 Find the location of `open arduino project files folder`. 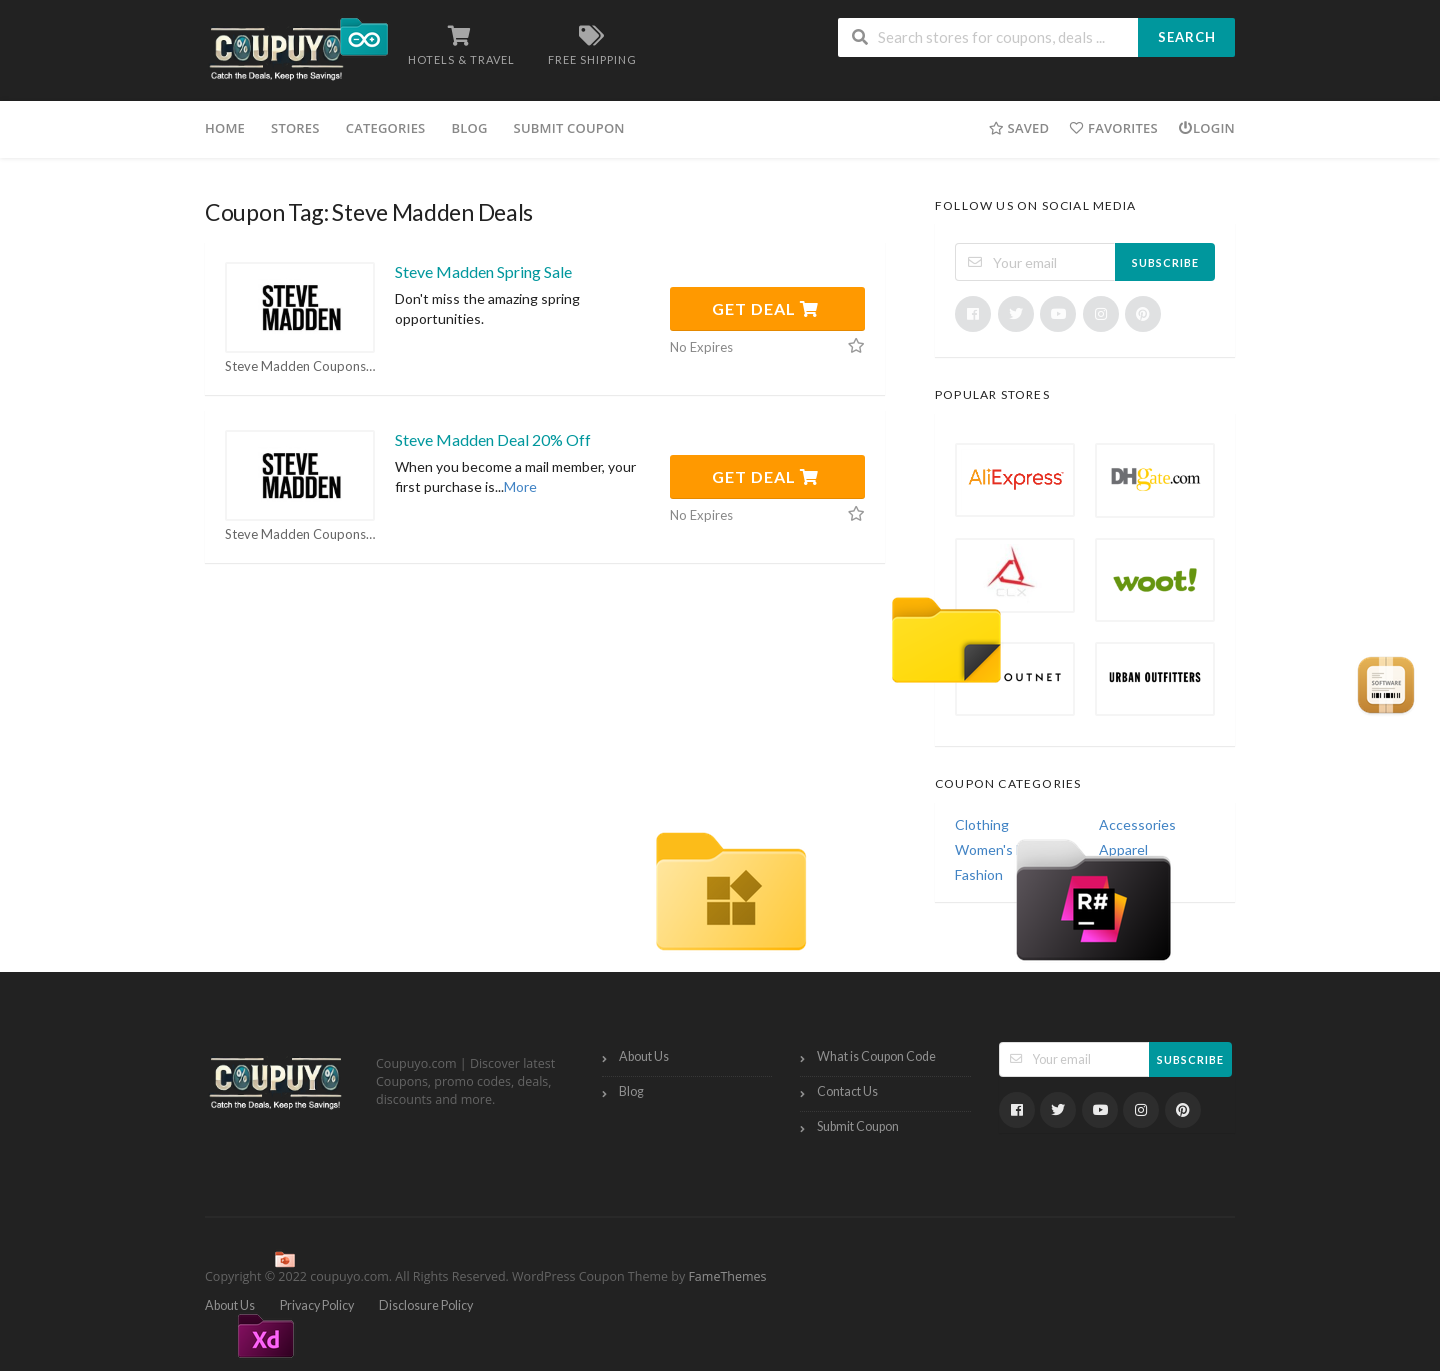

open arduino project files folder is located at coordinates (364, 38).